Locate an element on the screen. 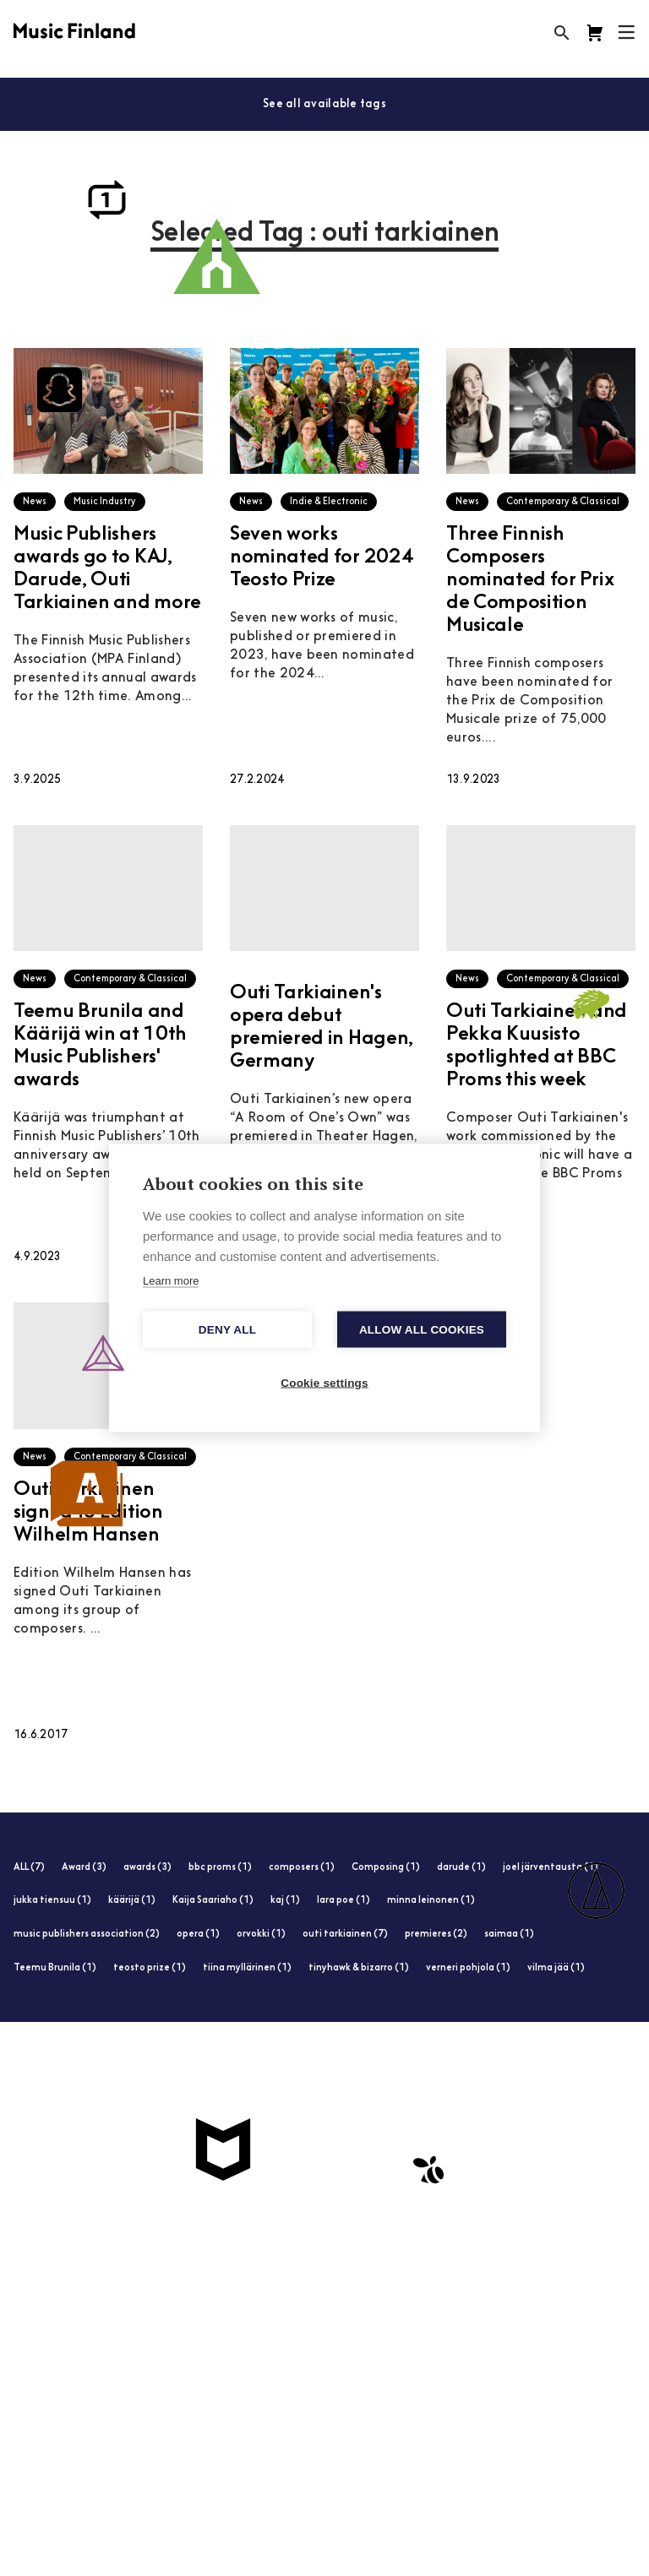 This screenshot has width=649, height=2576. repeat the current track is located at coordinates (106, 199).